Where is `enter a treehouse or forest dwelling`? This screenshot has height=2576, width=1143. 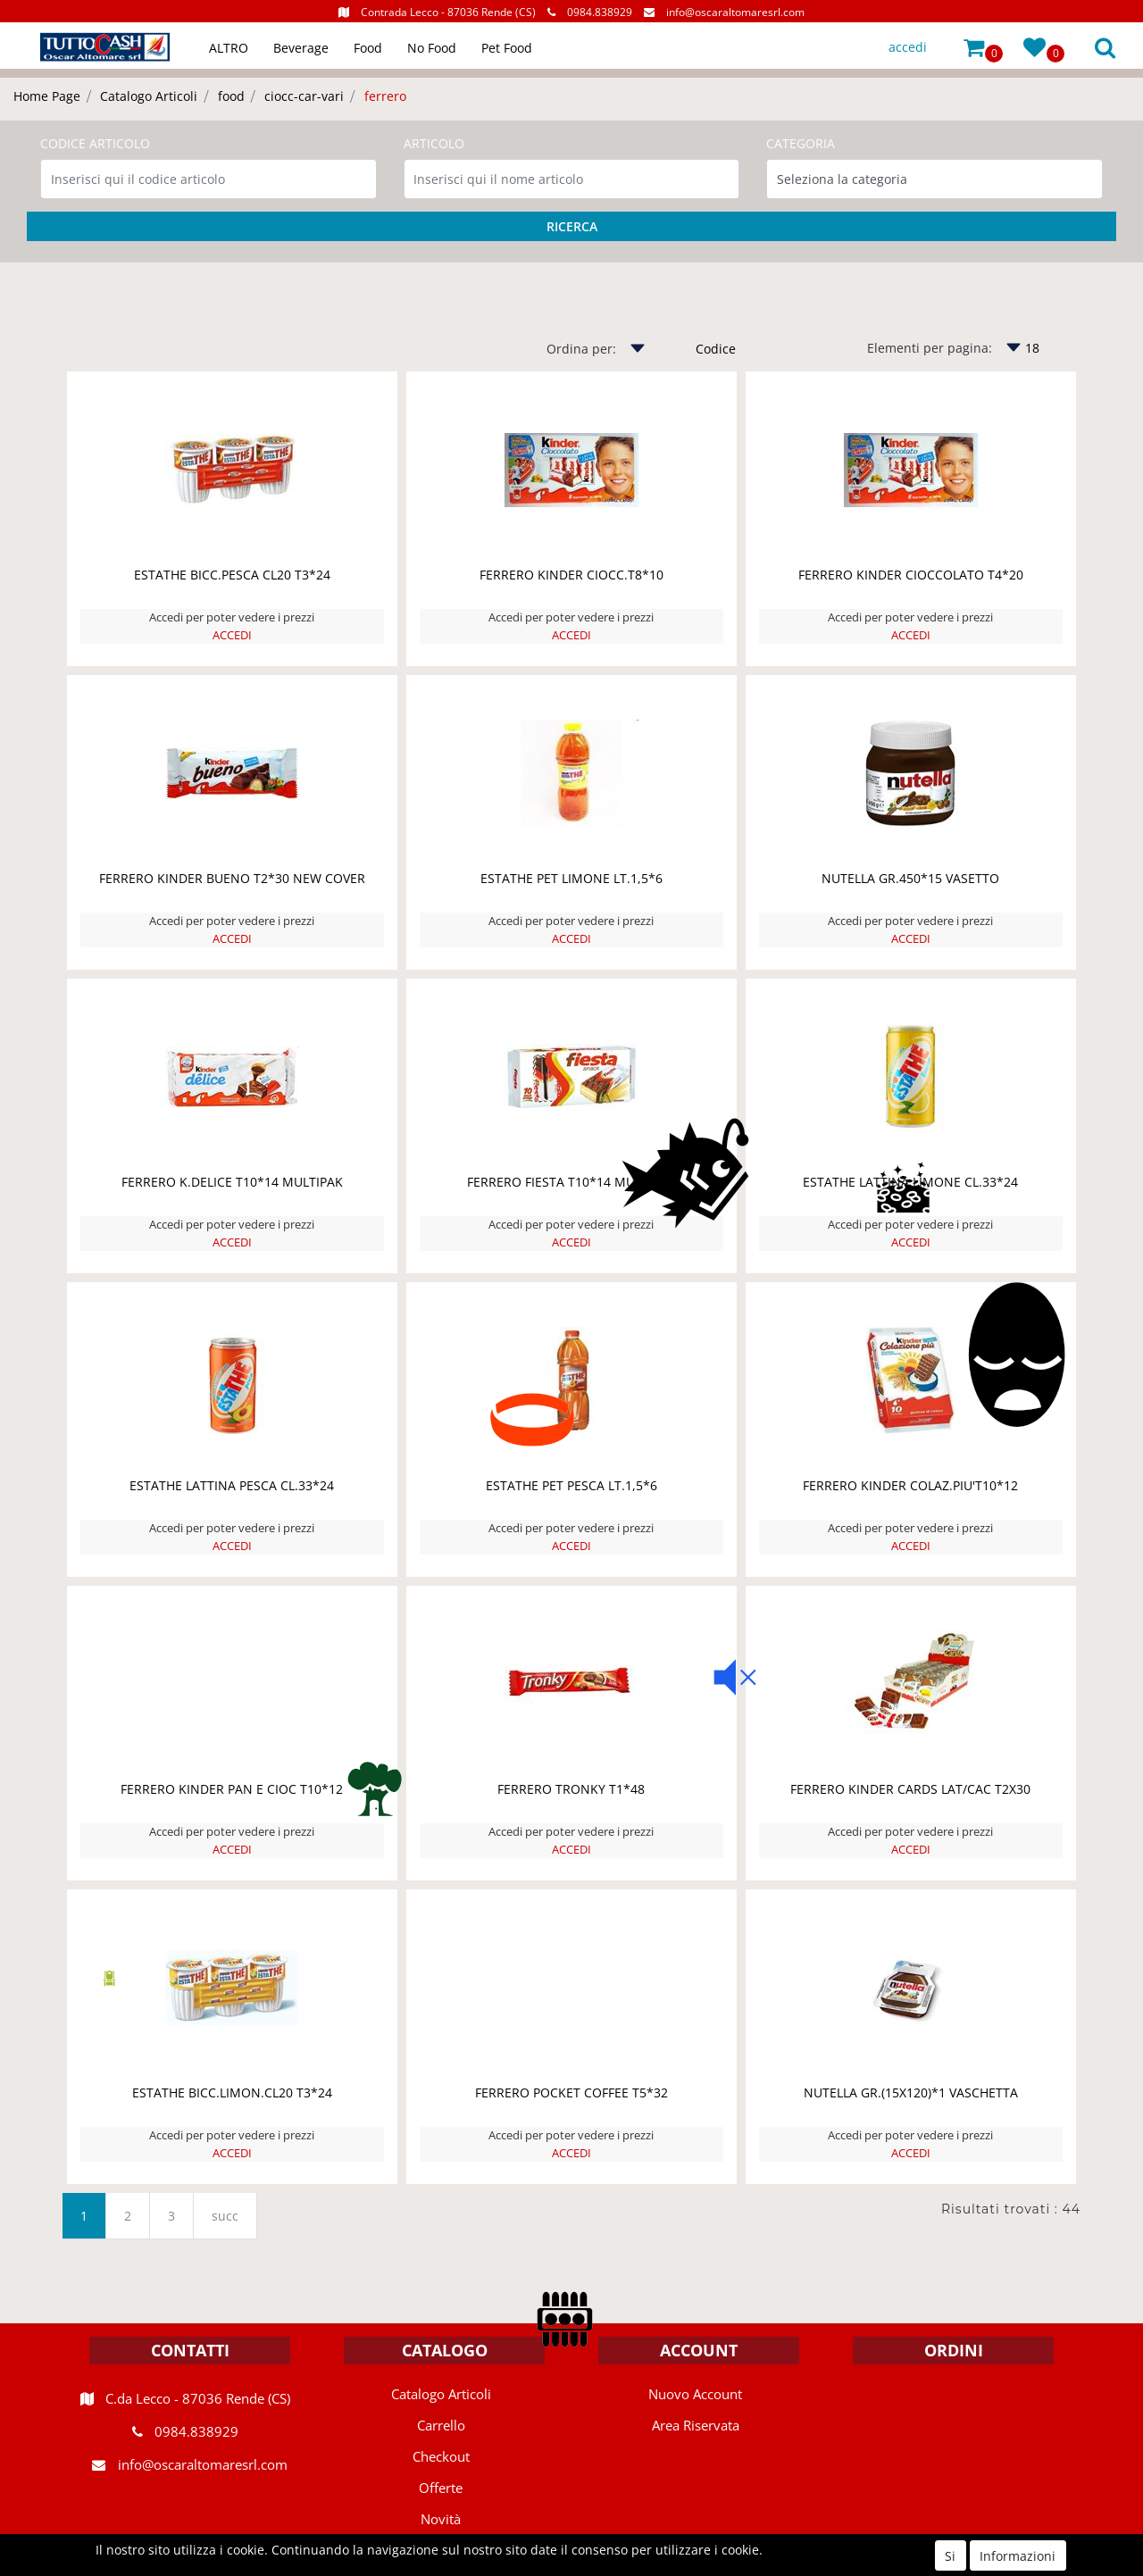 enter a treehouse or forest dwelling is located at coordinates (374, 1788).